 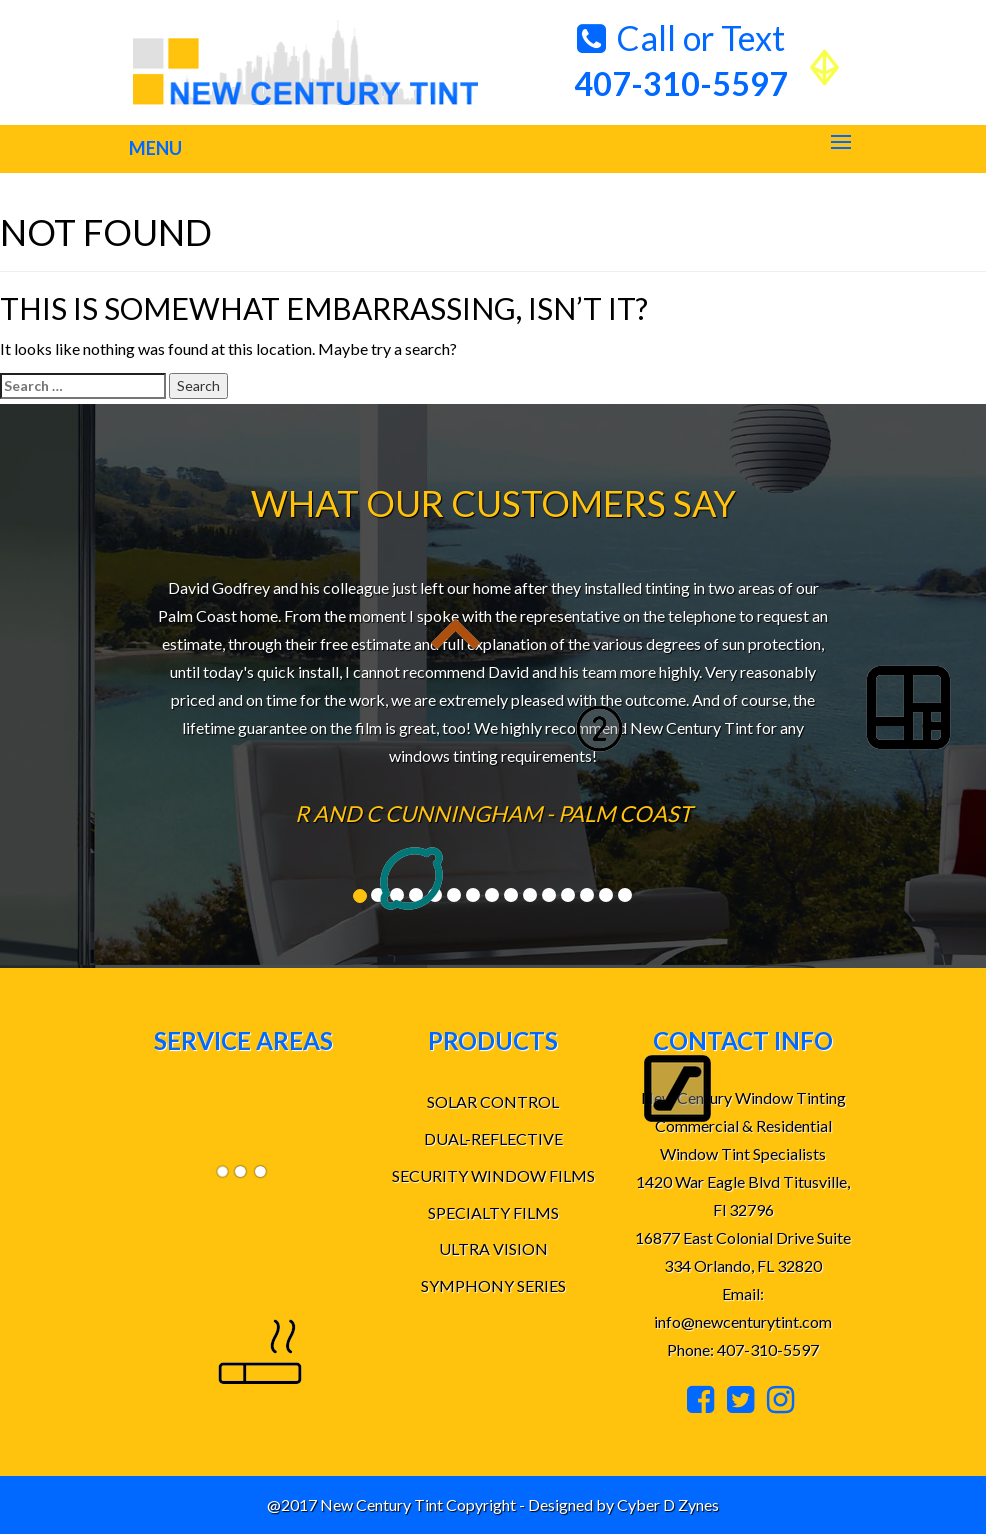 I want to click on view treemap visualization, so click(x=908, y=707).